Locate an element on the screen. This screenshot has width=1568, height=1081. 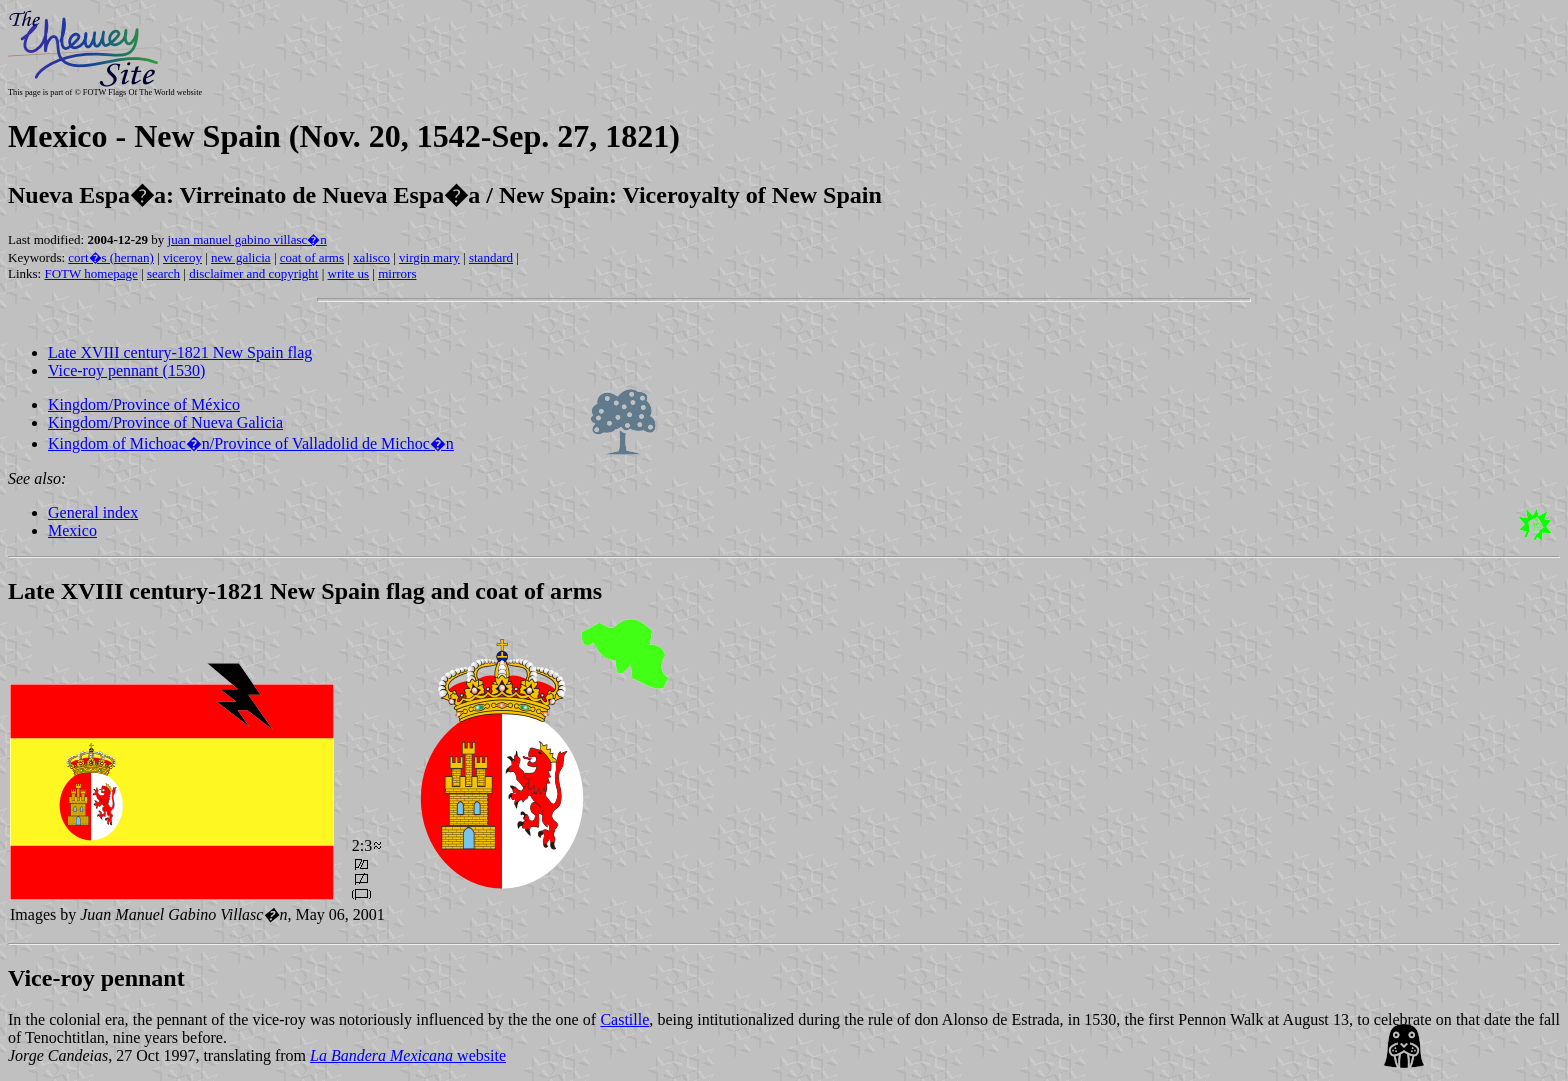
select Belgium as country or region is located at coordinates (625, 654).